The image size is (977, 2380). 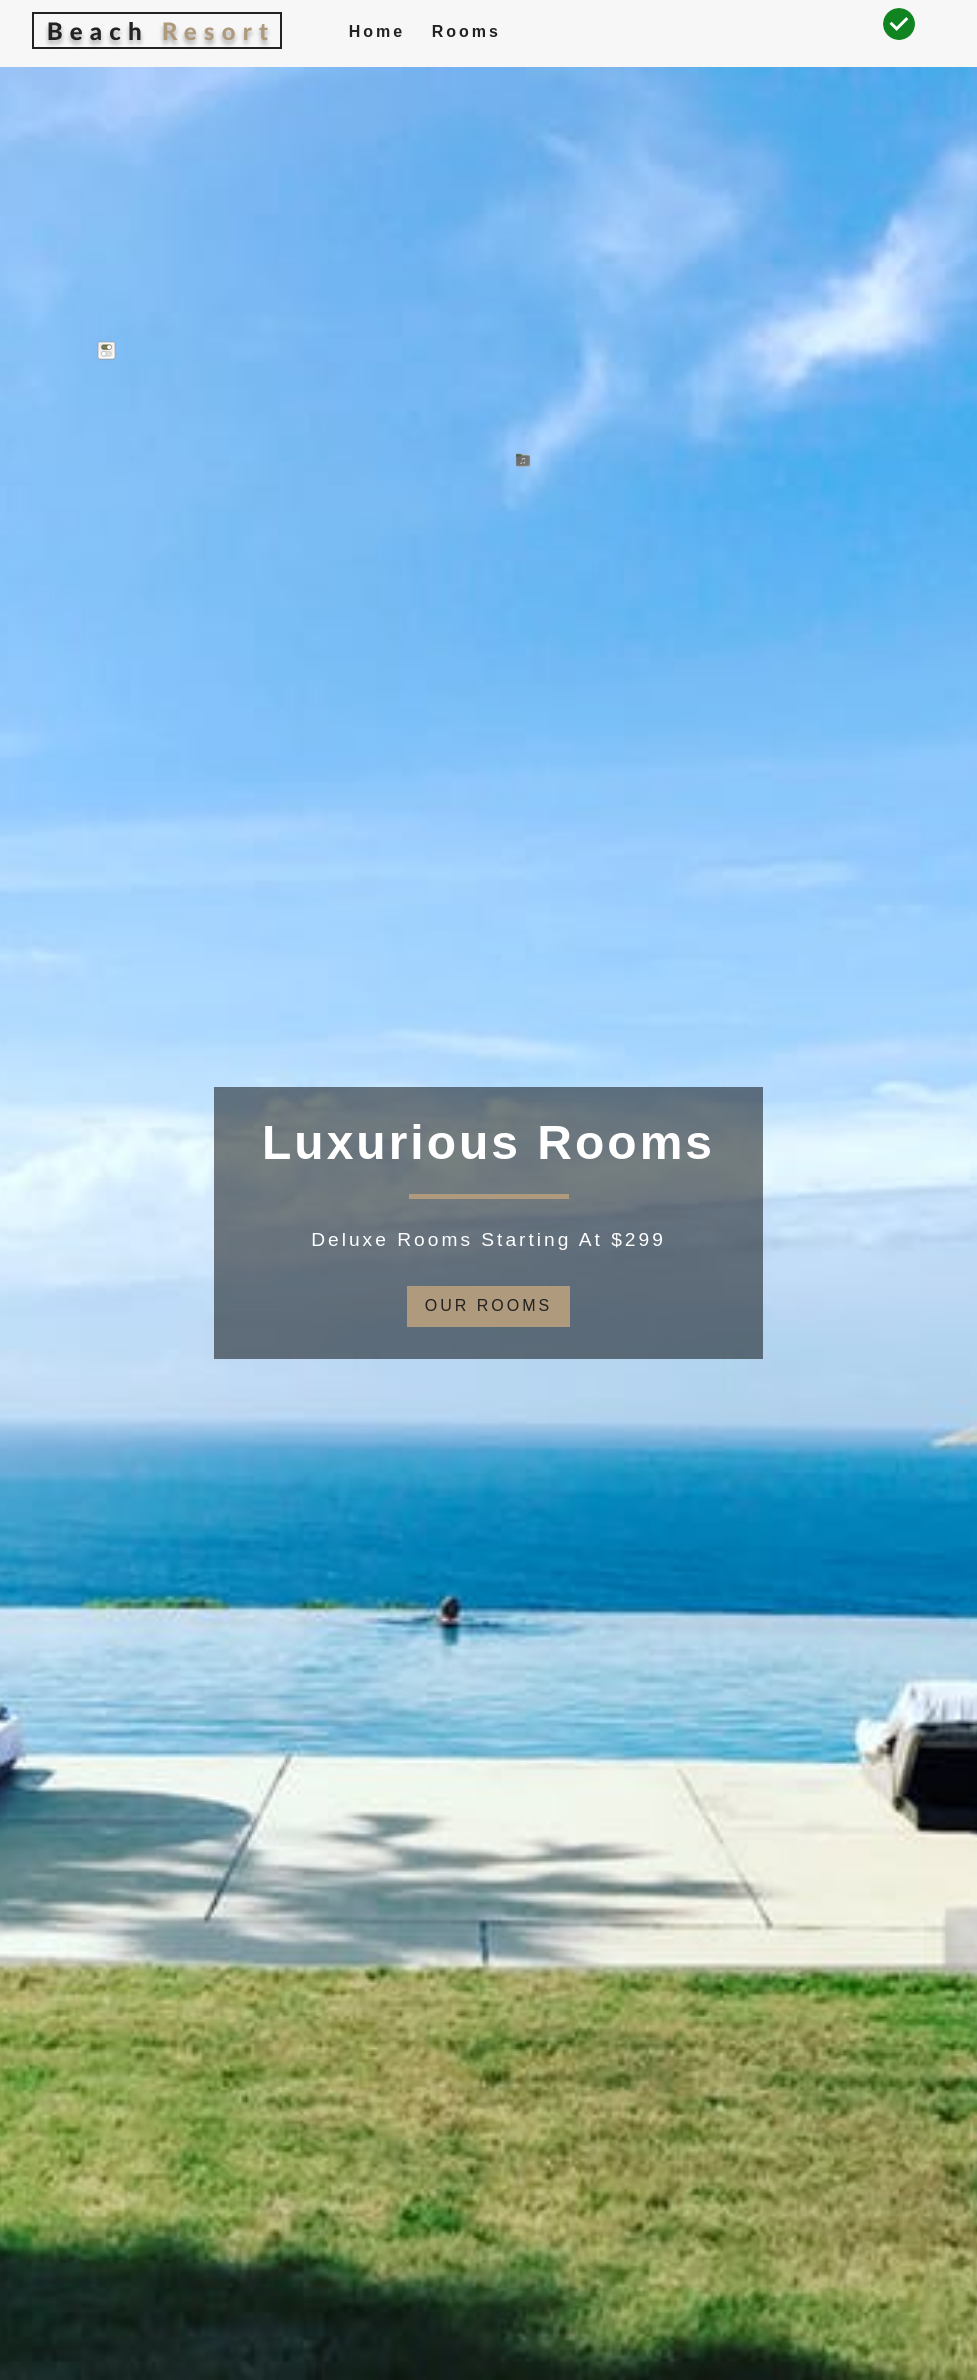 What do you see at coordinates (106, 350) in the screenshot?
I see `open desktop preferences or settings` at bounding box center [106, 350].